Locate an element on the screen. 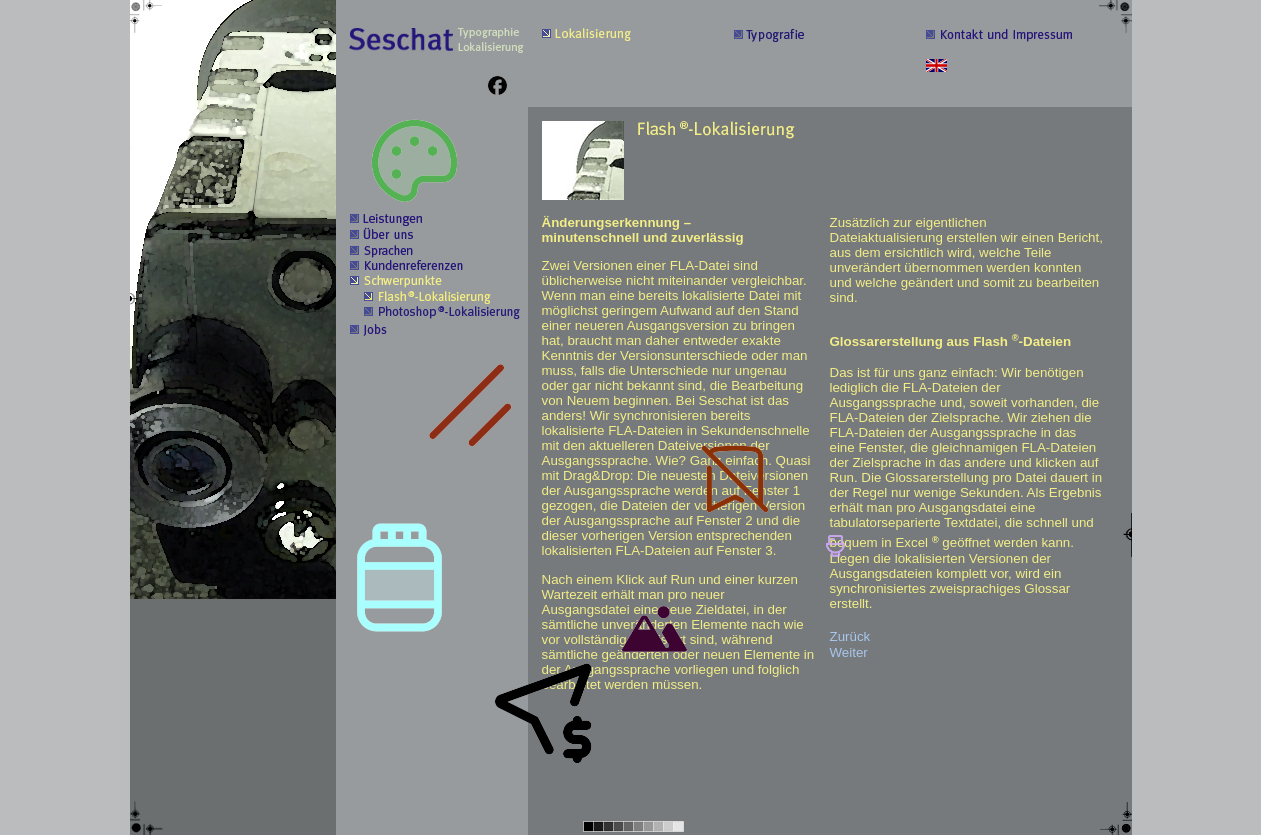 This screenshot has width=1261, height=835. indicates restroom location is located at coordinates (835, 545).